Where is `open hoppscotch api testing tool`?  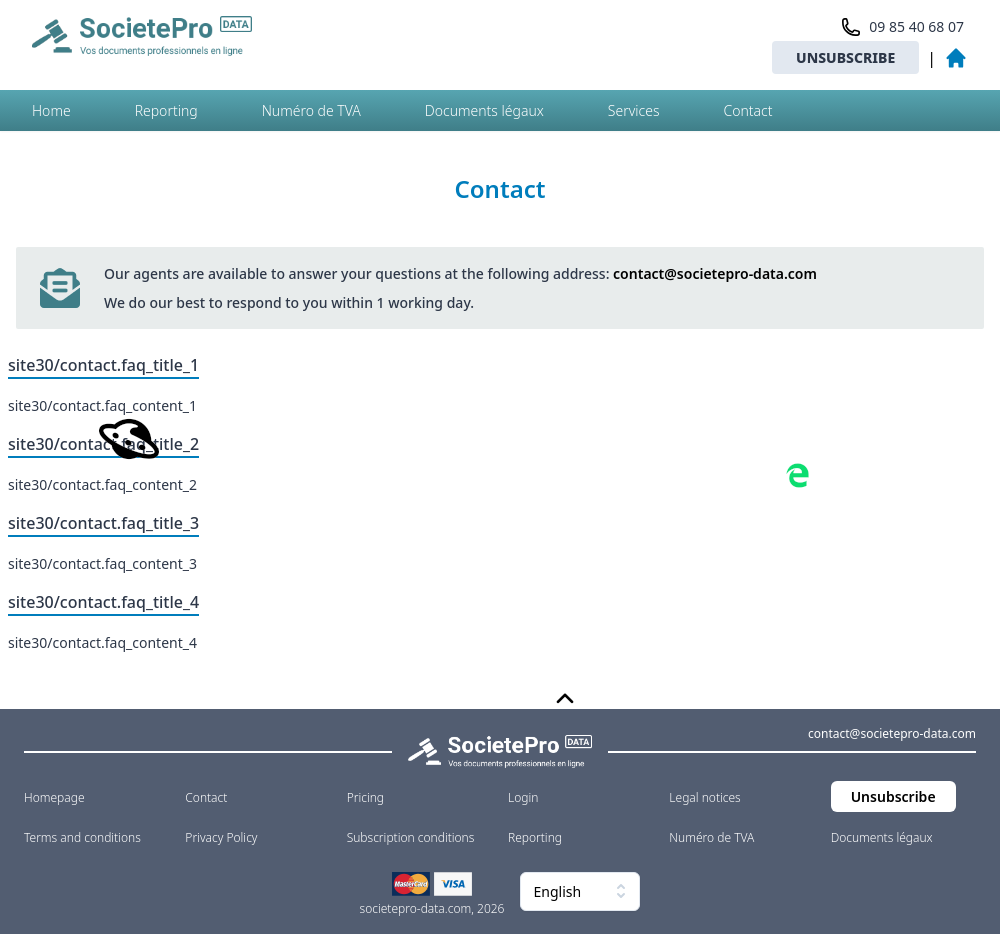 open hoppscotch api testing tool is located at coordinates (129, 439).